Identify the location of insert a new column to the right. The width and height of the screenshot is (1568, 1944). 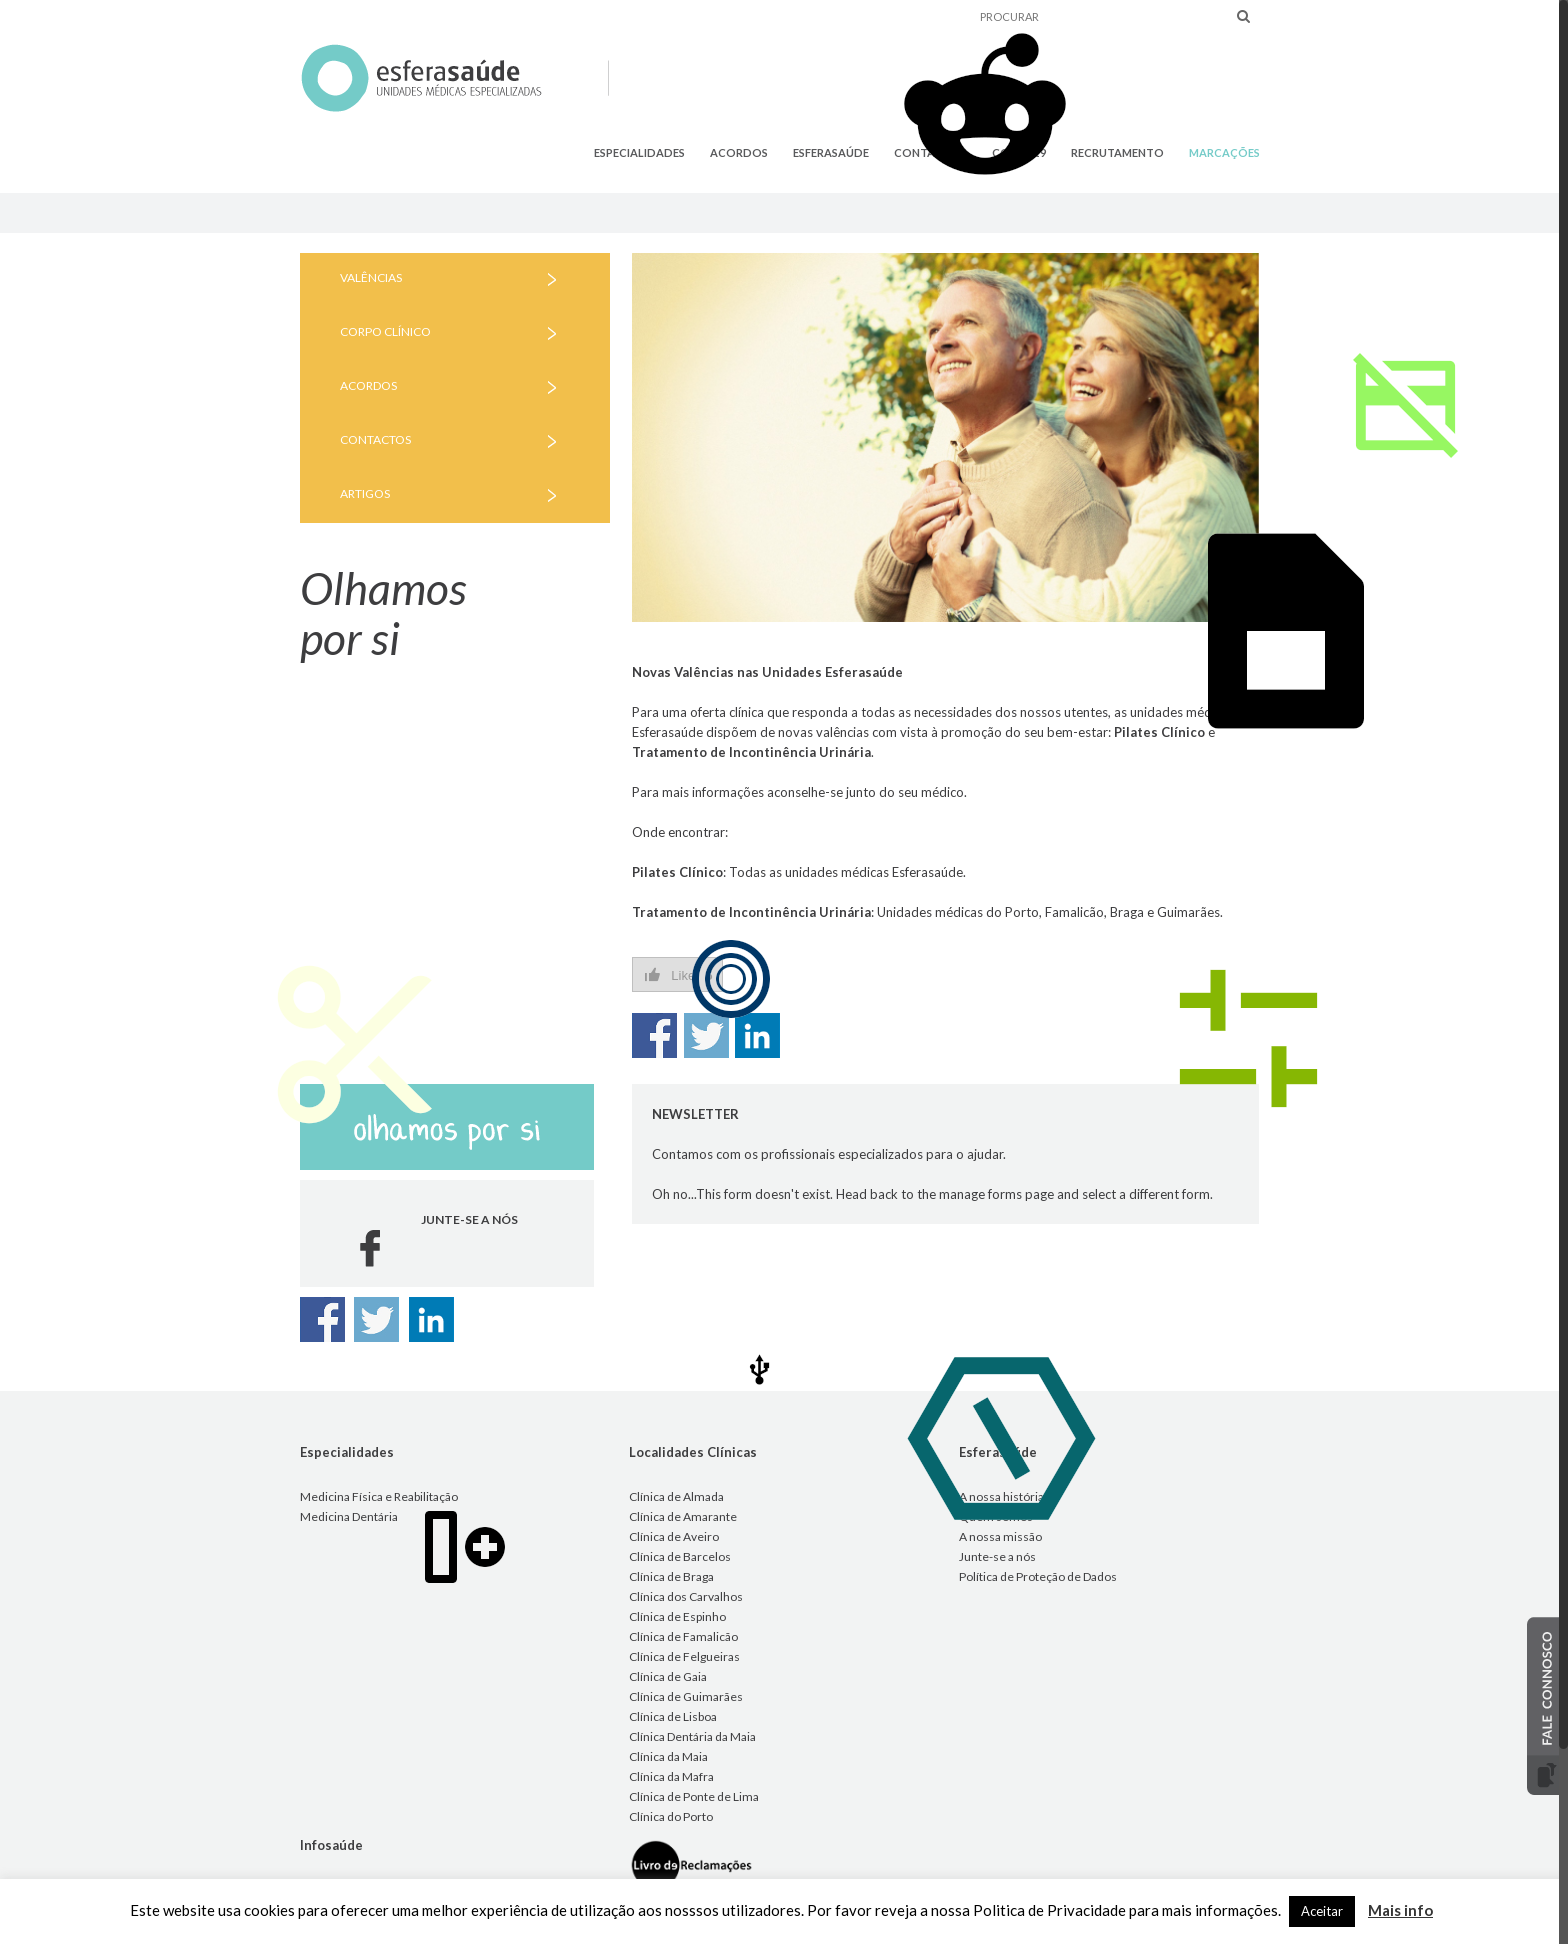
(461, 1547).